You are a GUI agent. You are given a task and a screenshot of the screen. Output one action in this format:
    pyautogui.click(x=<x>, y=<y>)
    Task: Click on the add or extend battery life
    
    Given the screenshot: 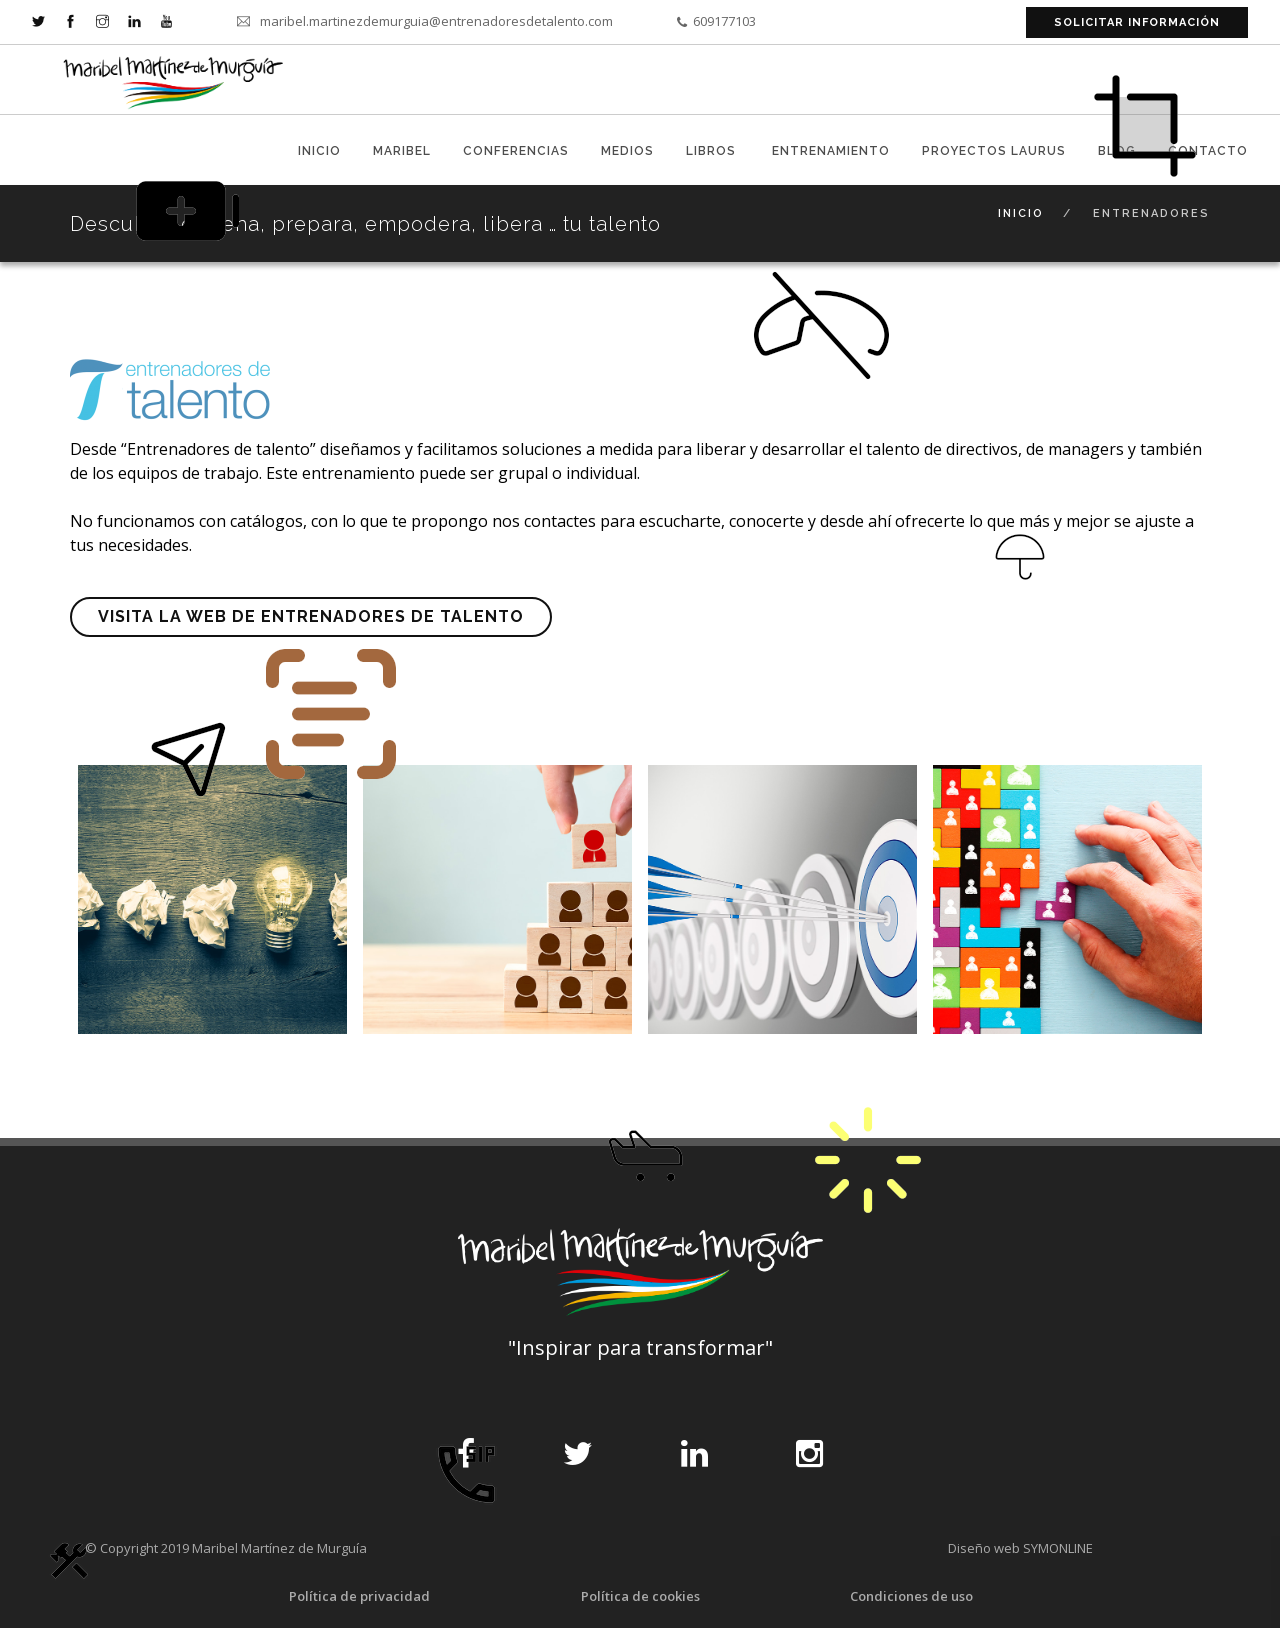 What is the action you would take?
    pyautogui.click(x=186, y=211)
    